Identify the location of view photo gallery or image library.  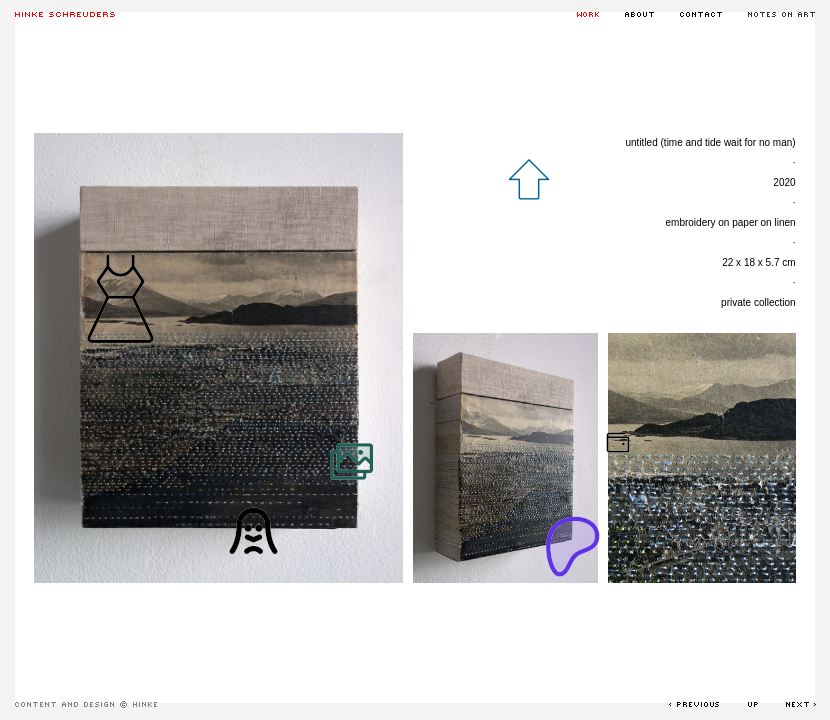
(351, 461).